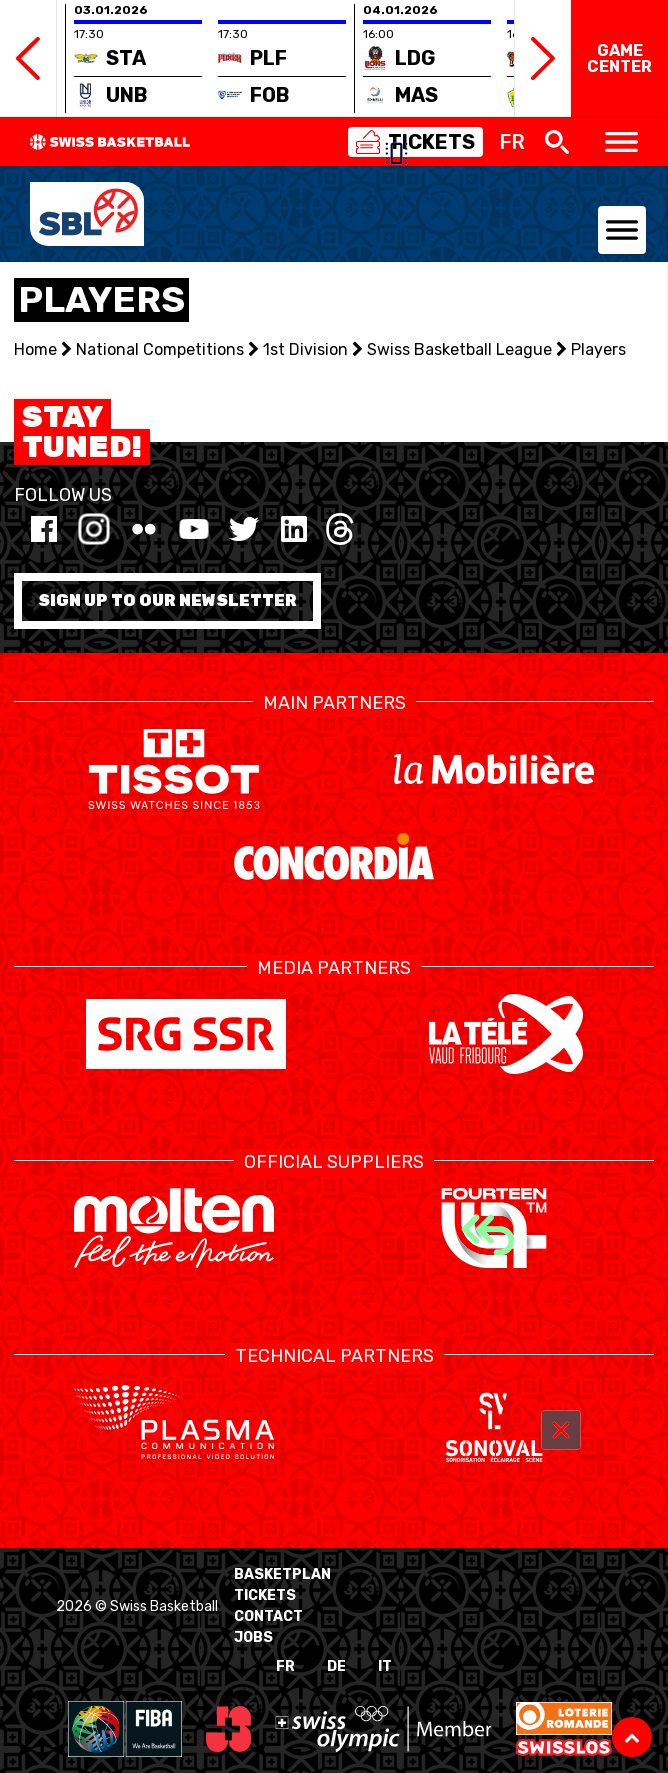 The image size is (668, 1773). I want to click on view container or box element, so click(396, 153).